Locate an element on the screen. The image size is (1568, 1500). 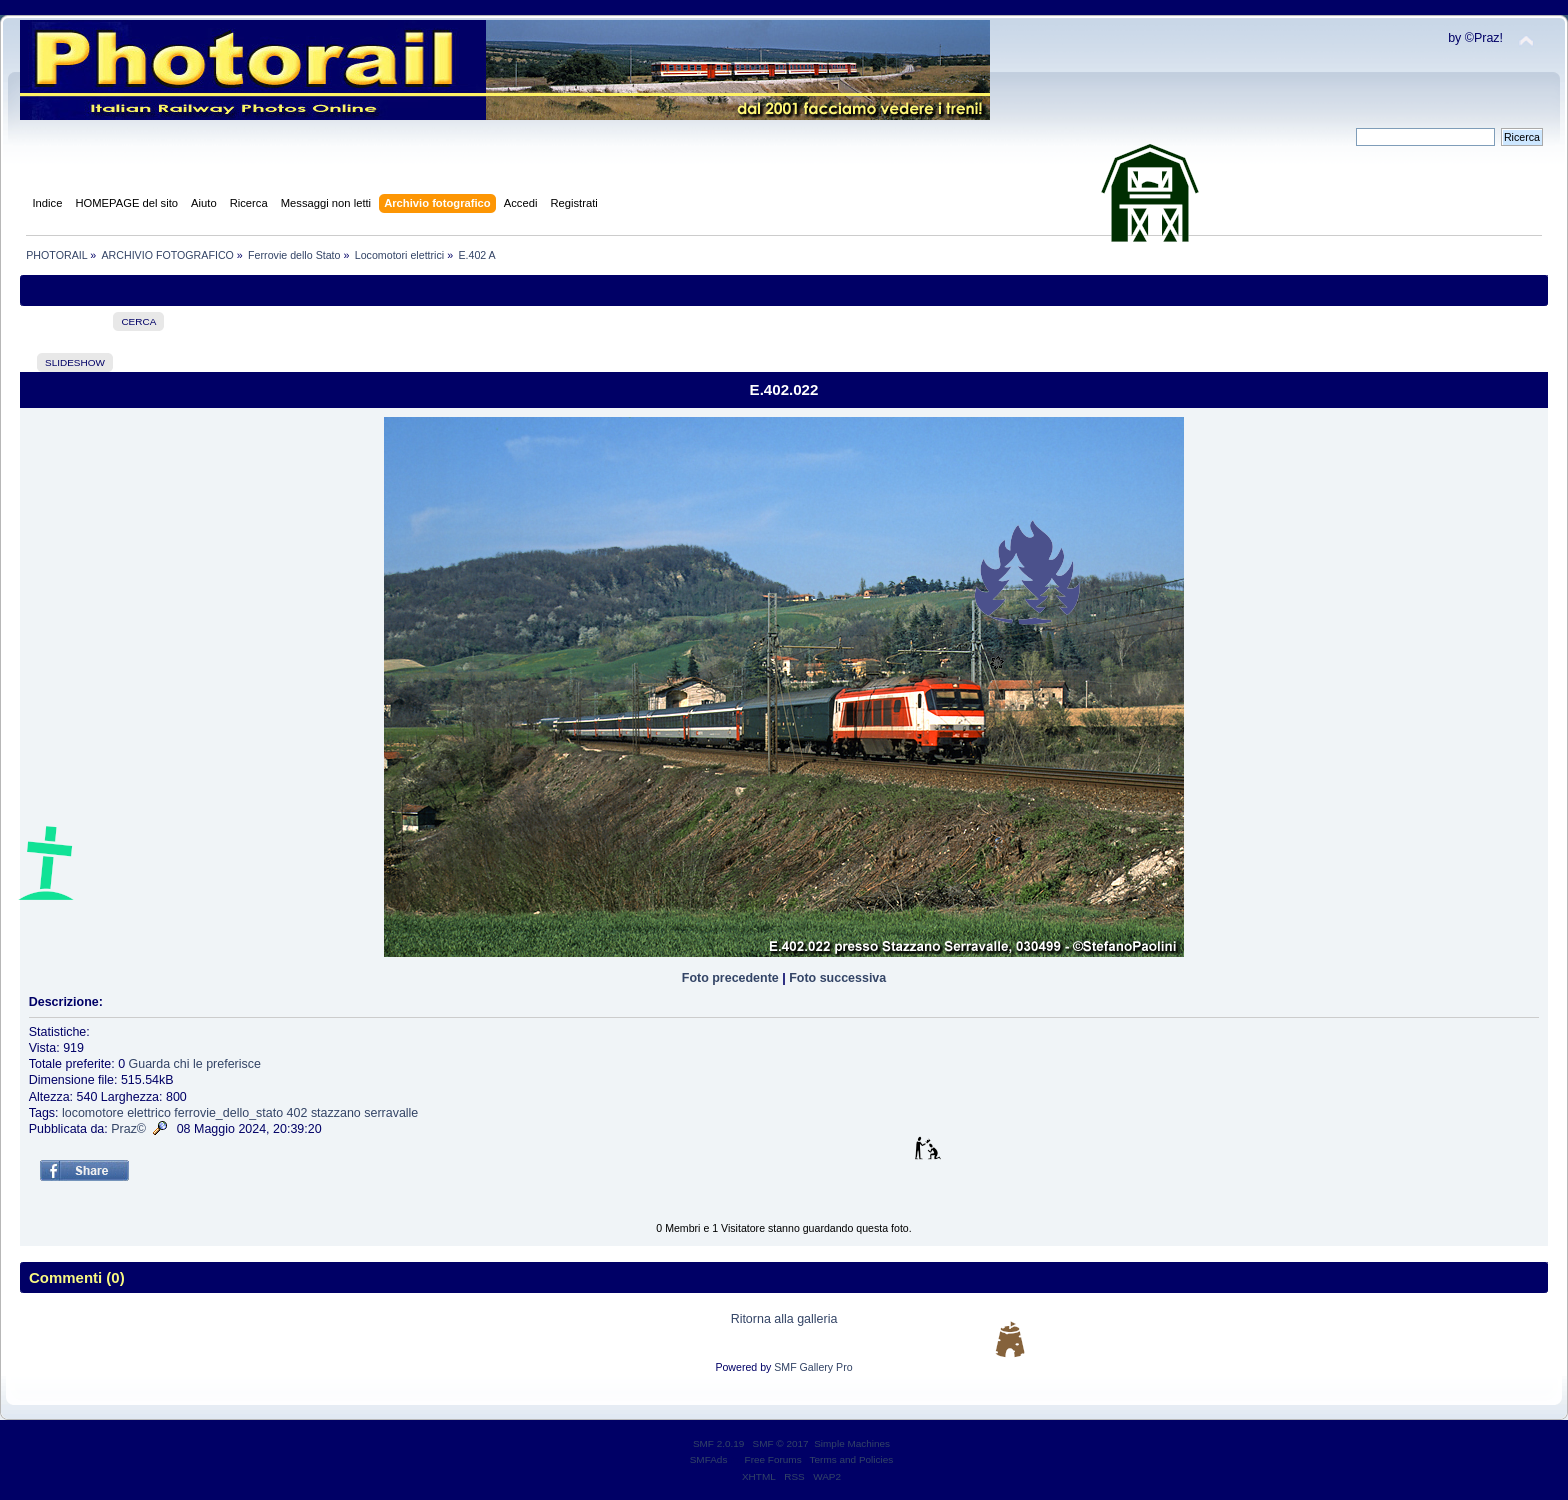
access farm or agricultural features is located at coordinates (1150, 193).